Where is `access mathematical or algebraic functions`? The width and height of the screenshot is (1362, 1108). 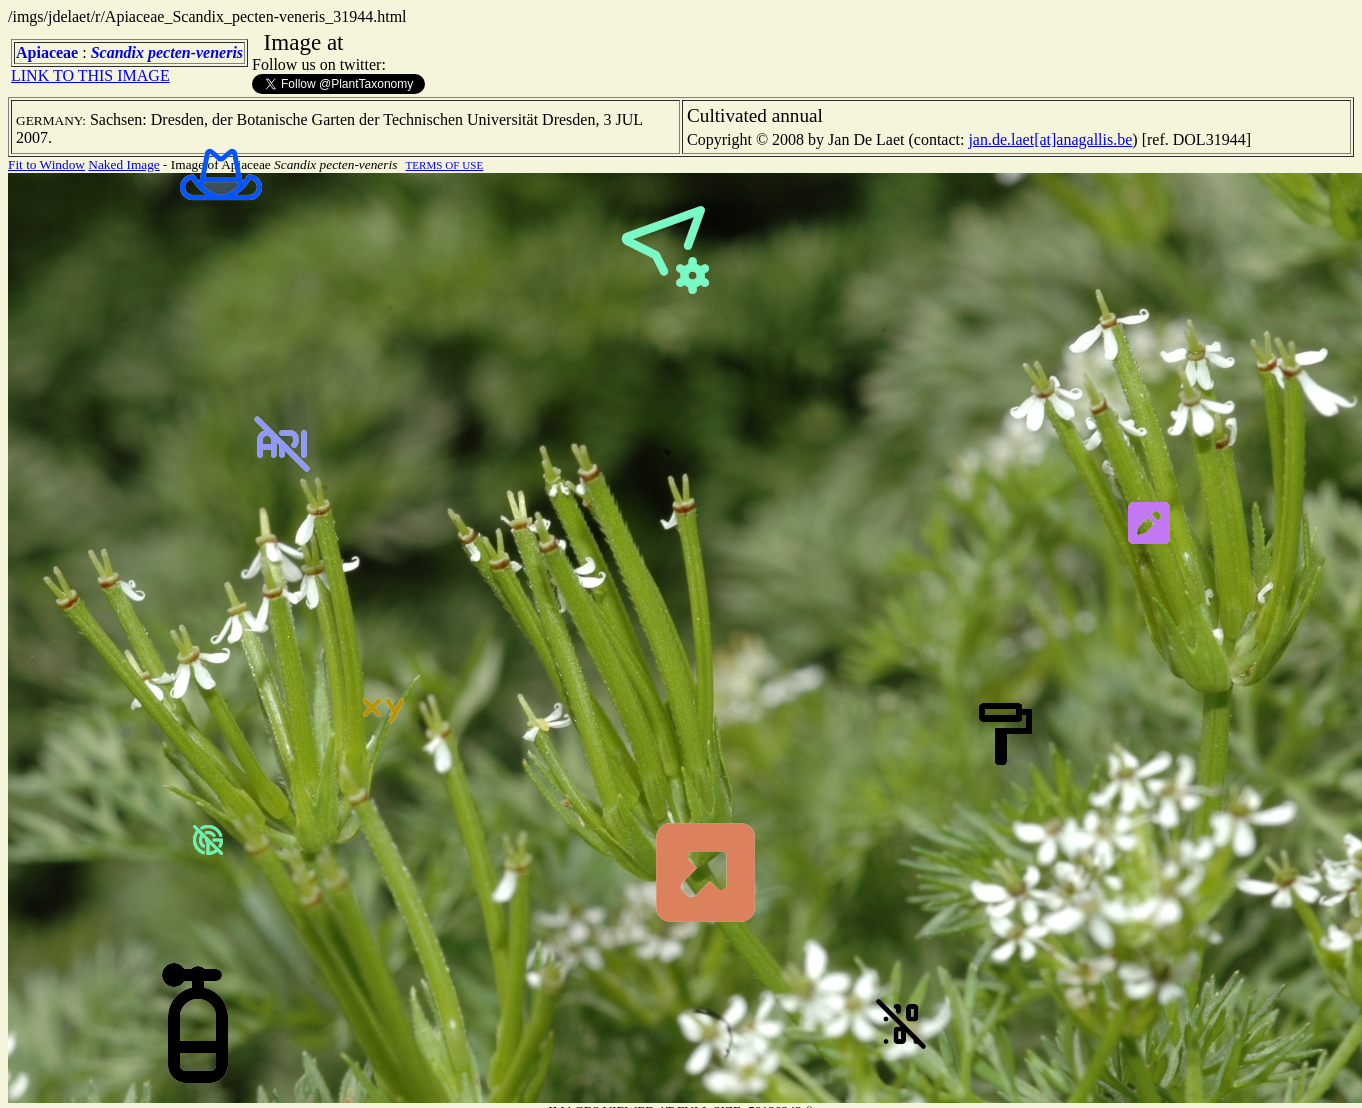 access mathematical or algebraic functions is located at coordinates (383, 707).